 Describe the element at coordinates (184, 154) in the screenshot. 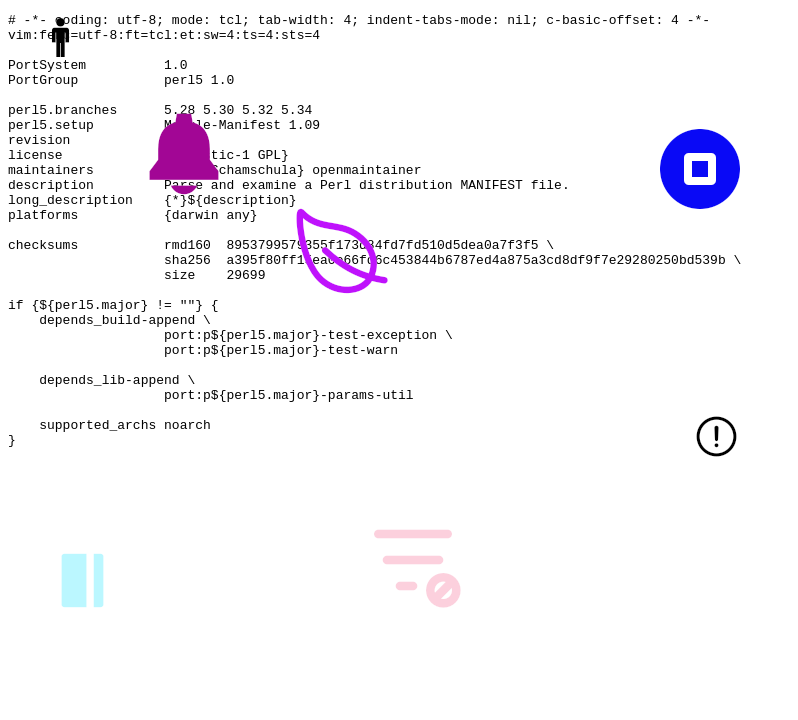

I see `view your notifications` at that location.